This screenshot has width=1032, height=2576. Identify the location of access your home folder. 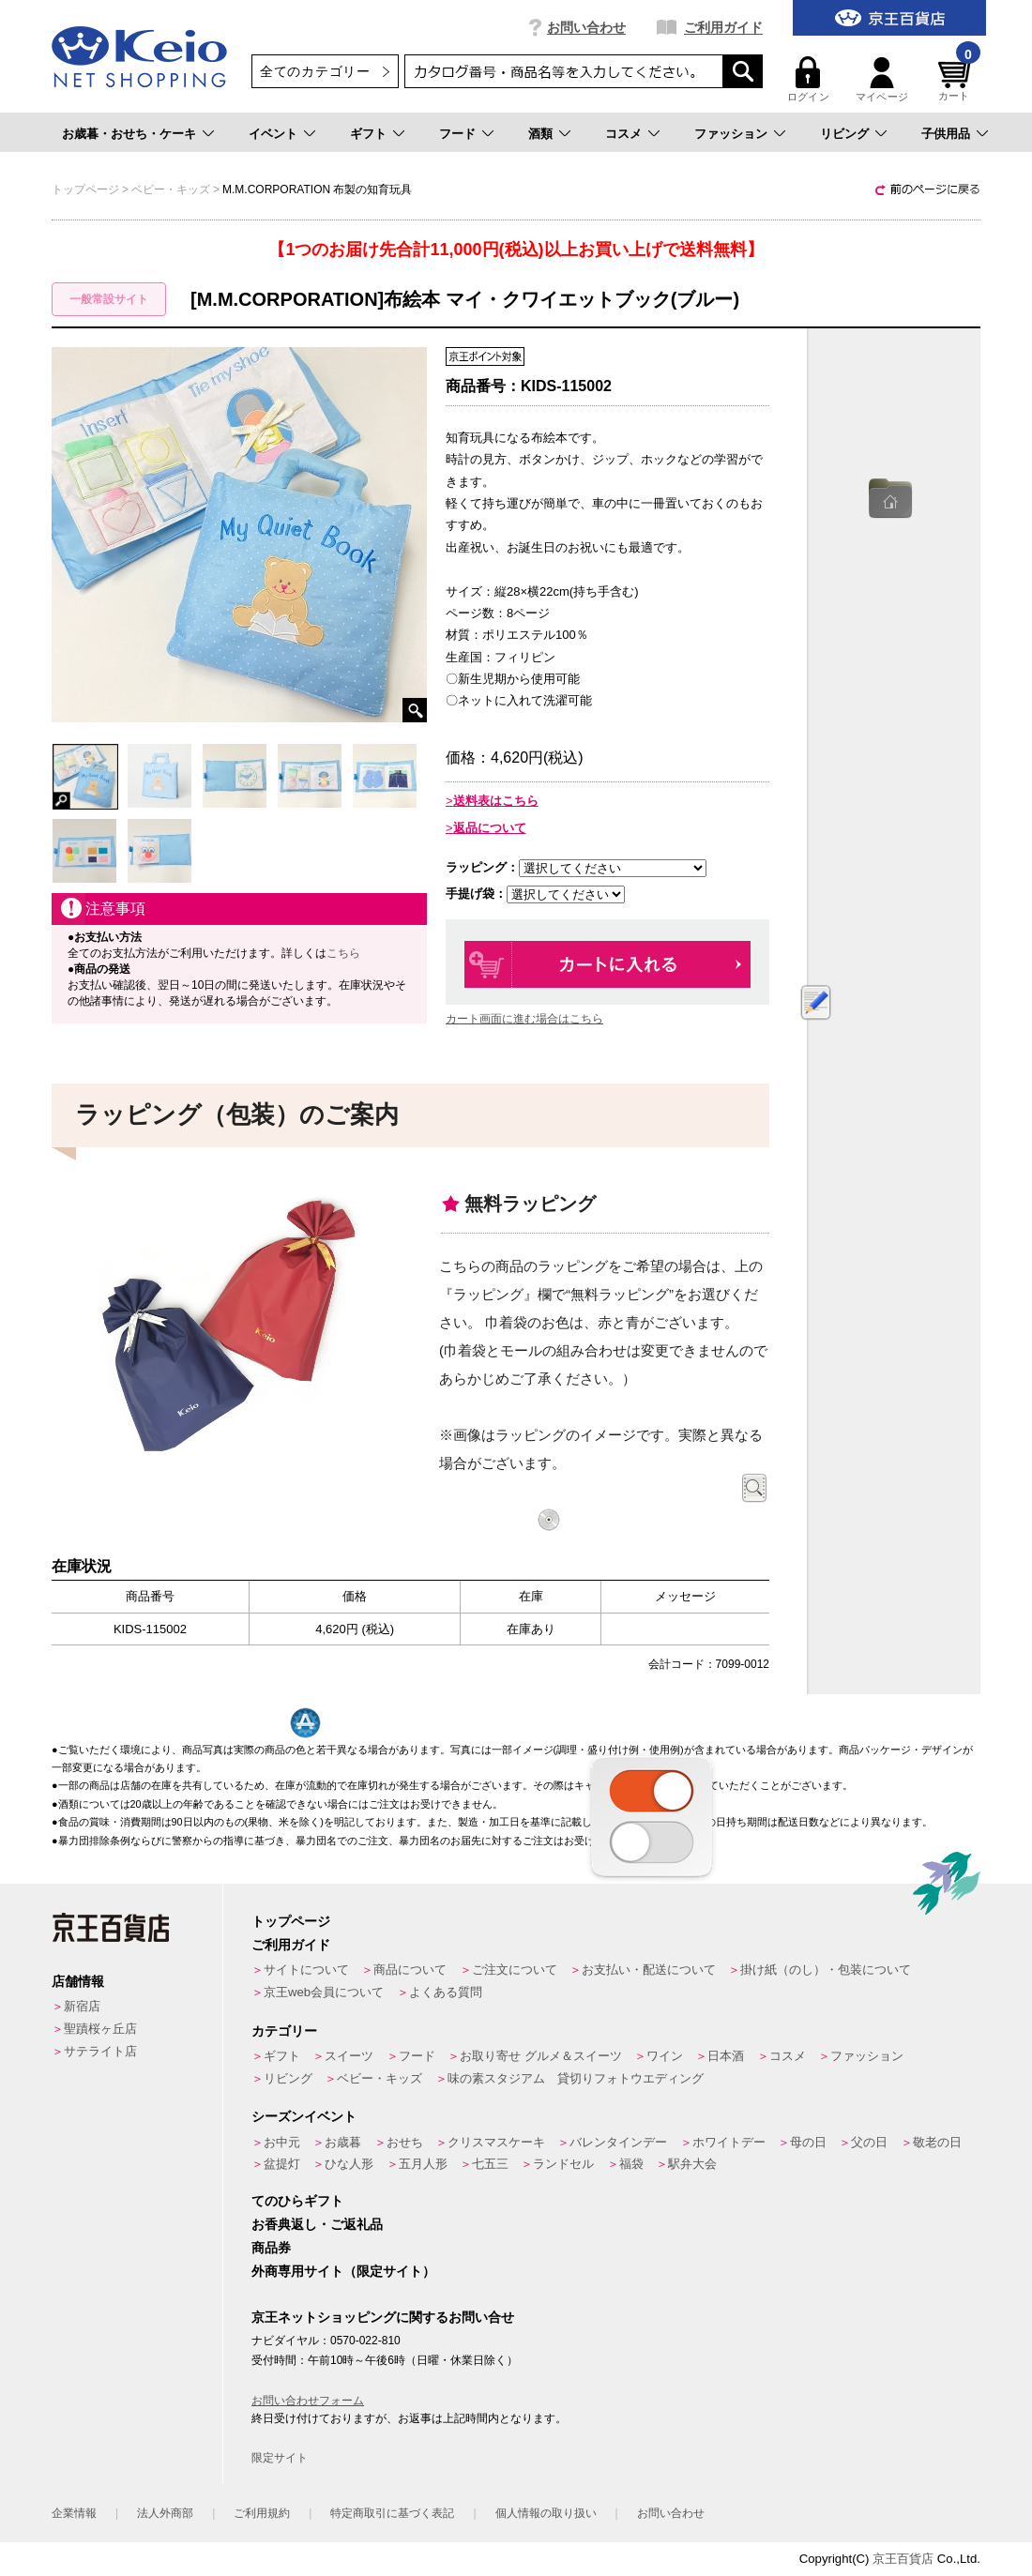
(890, 498).